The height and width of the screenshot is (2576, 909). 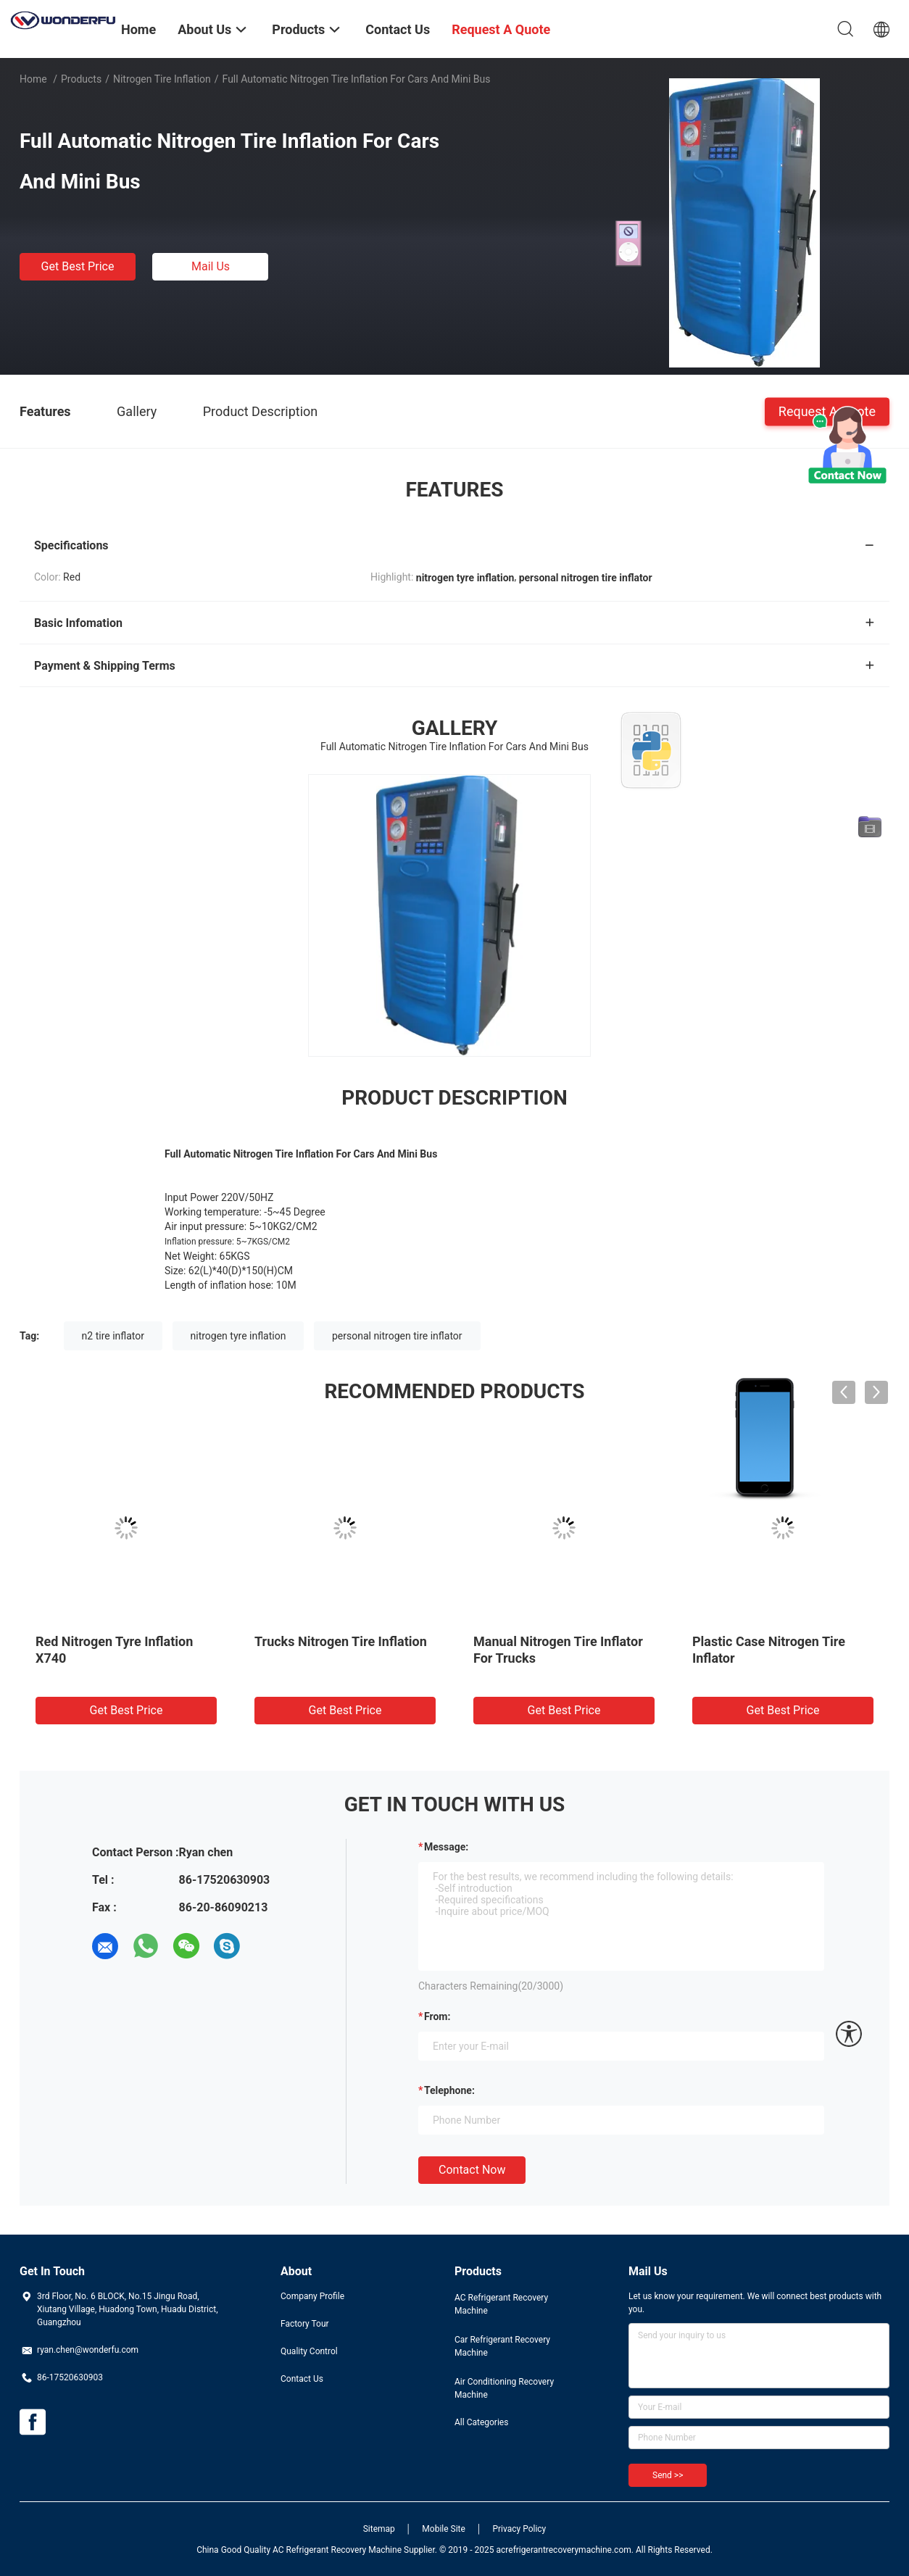 I want to click on indicates a connected iPhone device, so click(x=765, y=1439).